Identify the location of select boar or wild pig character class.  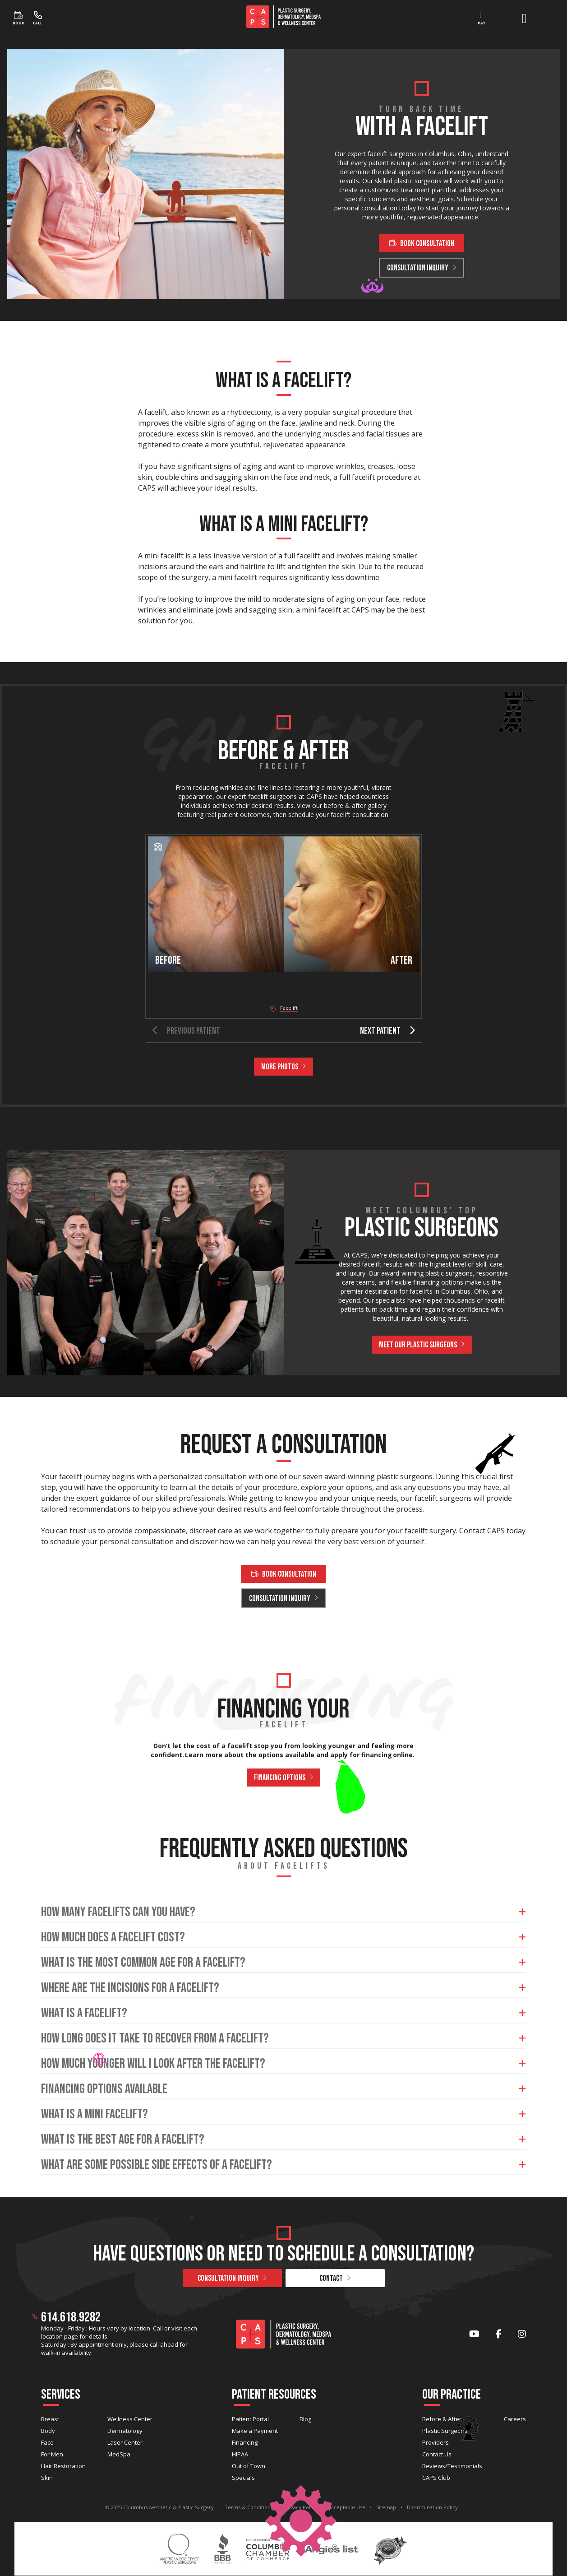
(372, 285).